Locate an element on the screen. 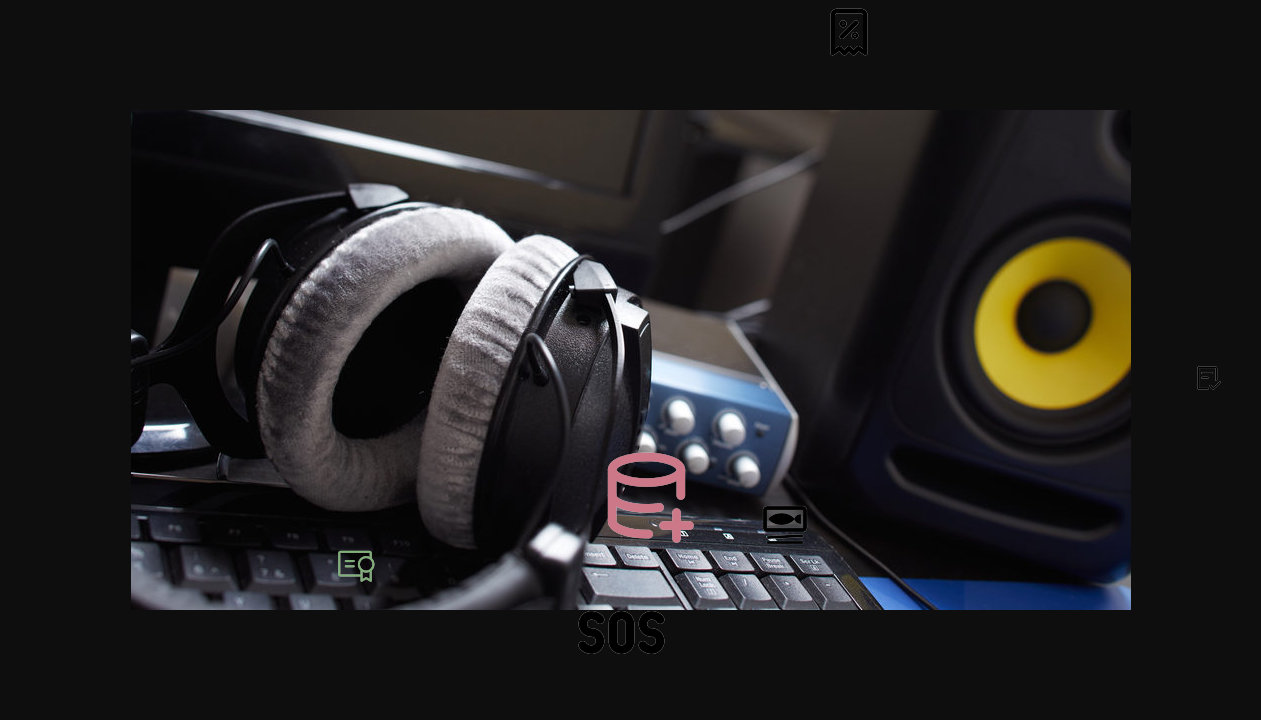  view or manage your task checklist is located at coordinates (1209, 378).